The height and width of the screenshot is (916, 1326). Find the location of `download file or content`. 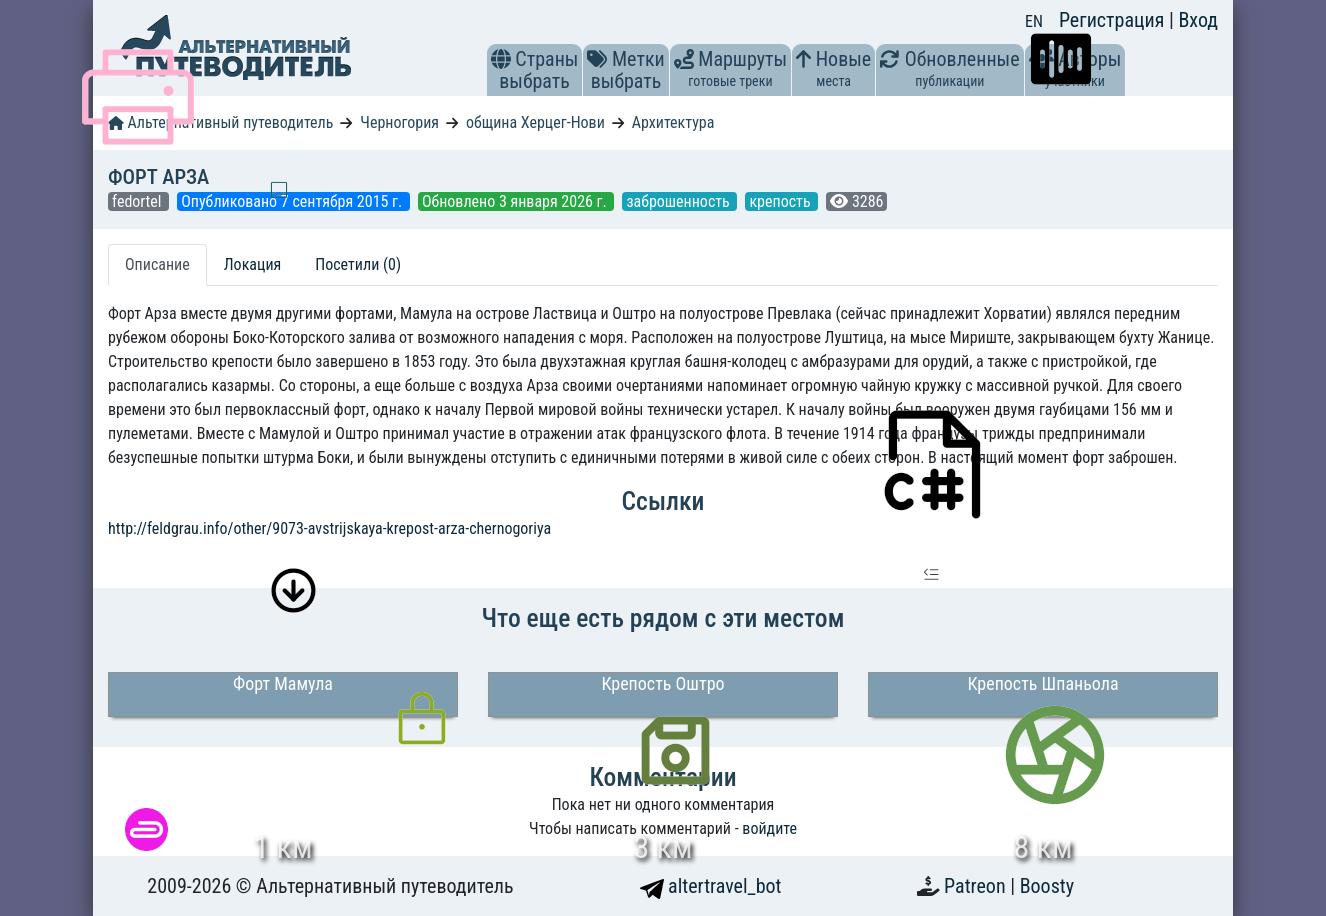

download file or content is located at coordinates (293, 590).